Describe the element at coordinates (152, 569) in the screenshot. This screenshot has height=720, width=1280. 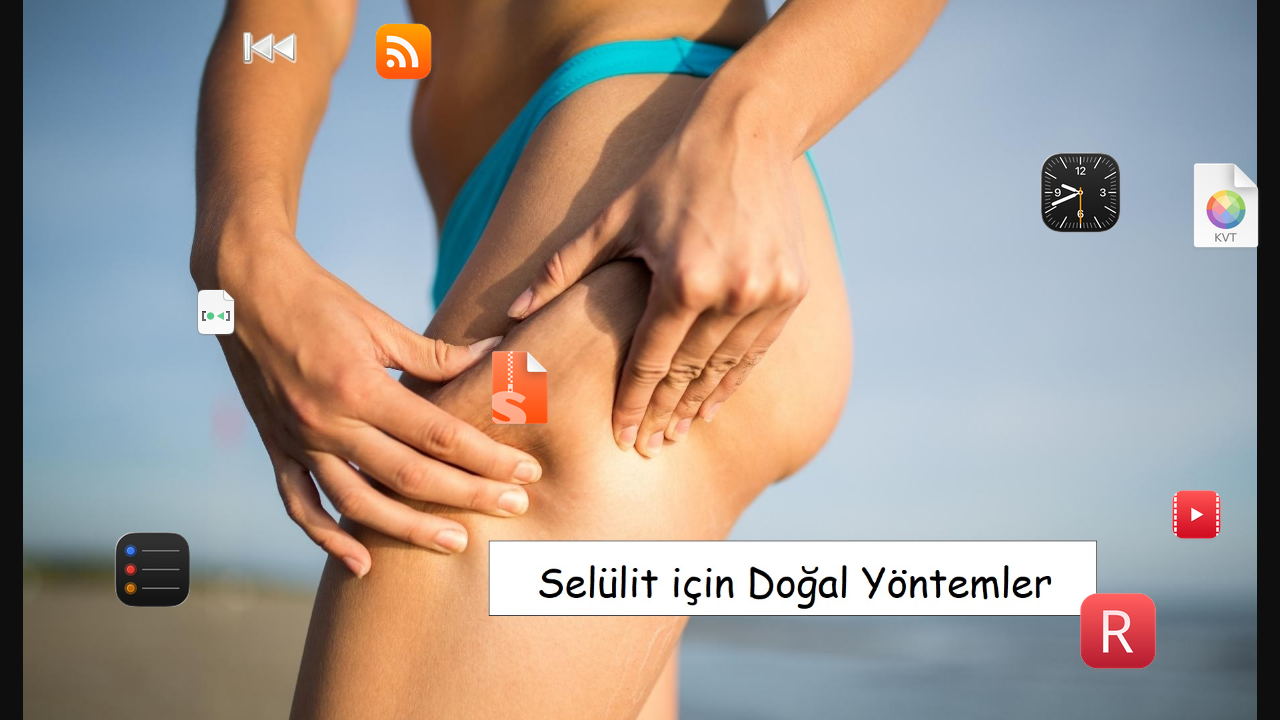
I see `open the reminders app` at that location.